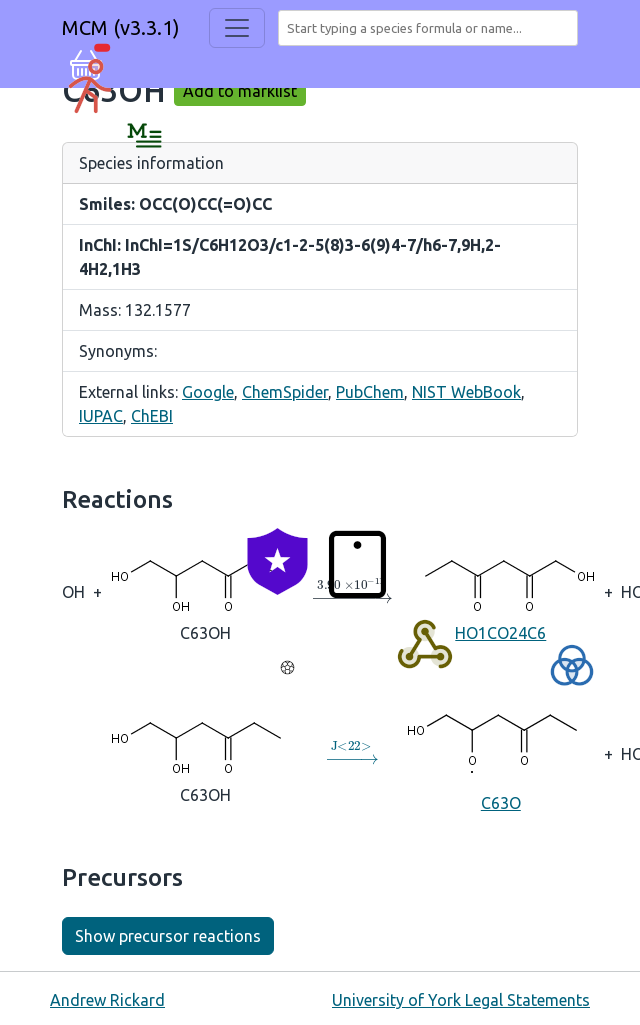 The height and width of the screenshot is (1025, 640). Describe the element at coordinates (277, 561) in the screenshot. I see `view security or protection settings` at that location.